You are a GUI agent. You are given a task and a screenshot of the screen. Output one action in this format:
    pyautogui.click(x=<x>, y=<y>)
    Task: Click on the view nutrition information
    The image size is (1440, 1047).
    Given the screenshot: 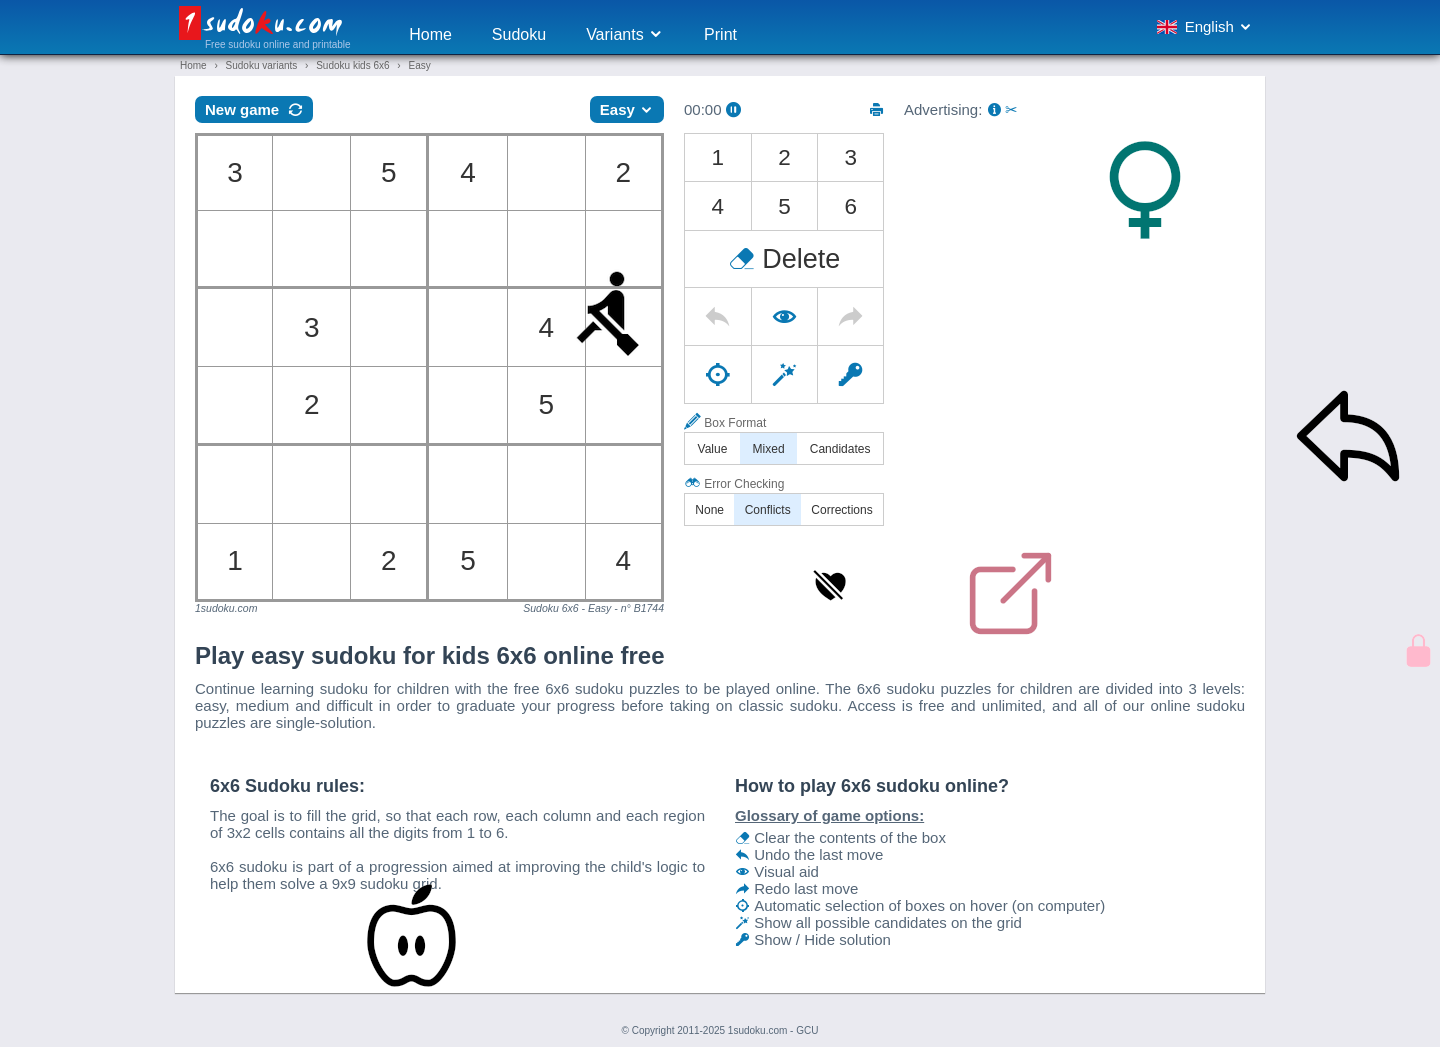 What is the action you would take?
    pyautogui.click(x=411, y=935)
    